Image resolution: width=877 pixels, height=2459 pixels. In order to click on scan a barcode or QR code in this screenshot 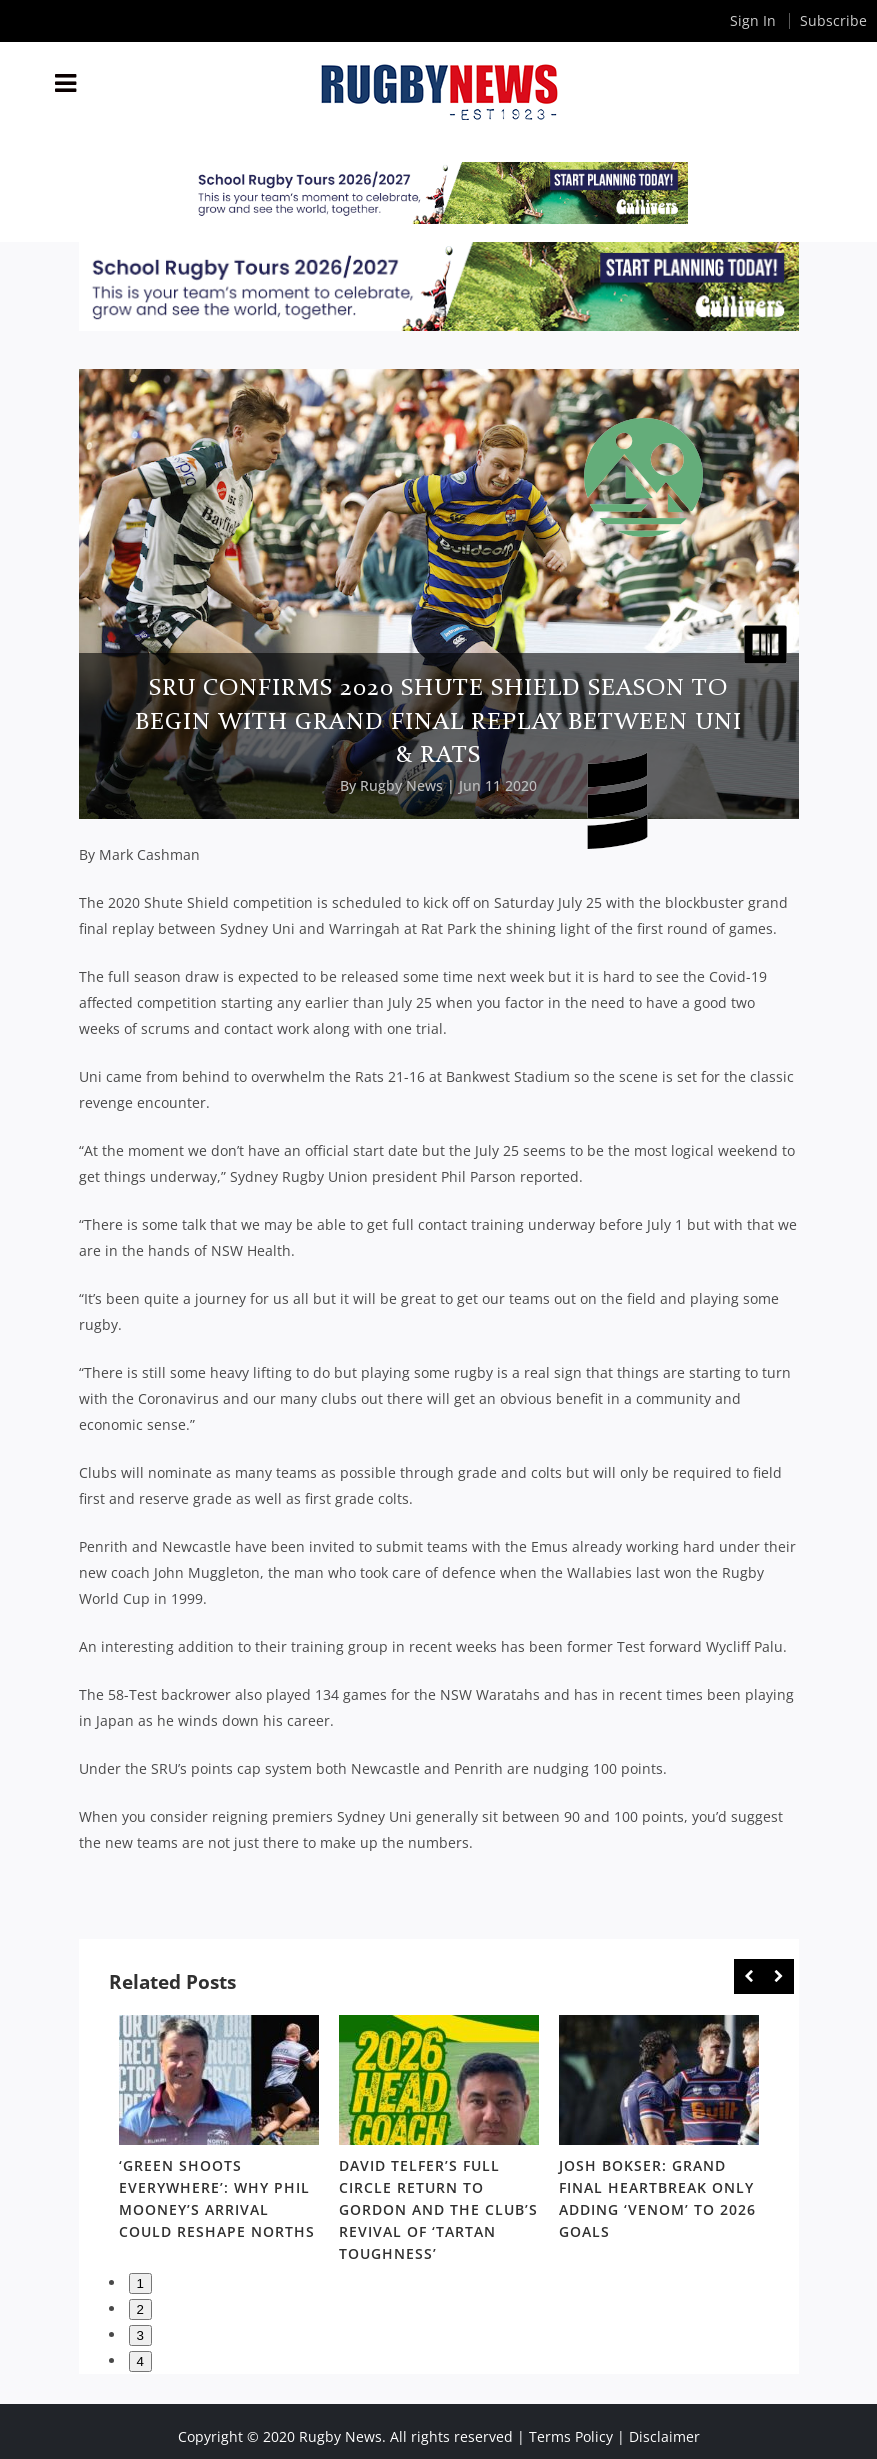, I will do `click(765, 644)`.